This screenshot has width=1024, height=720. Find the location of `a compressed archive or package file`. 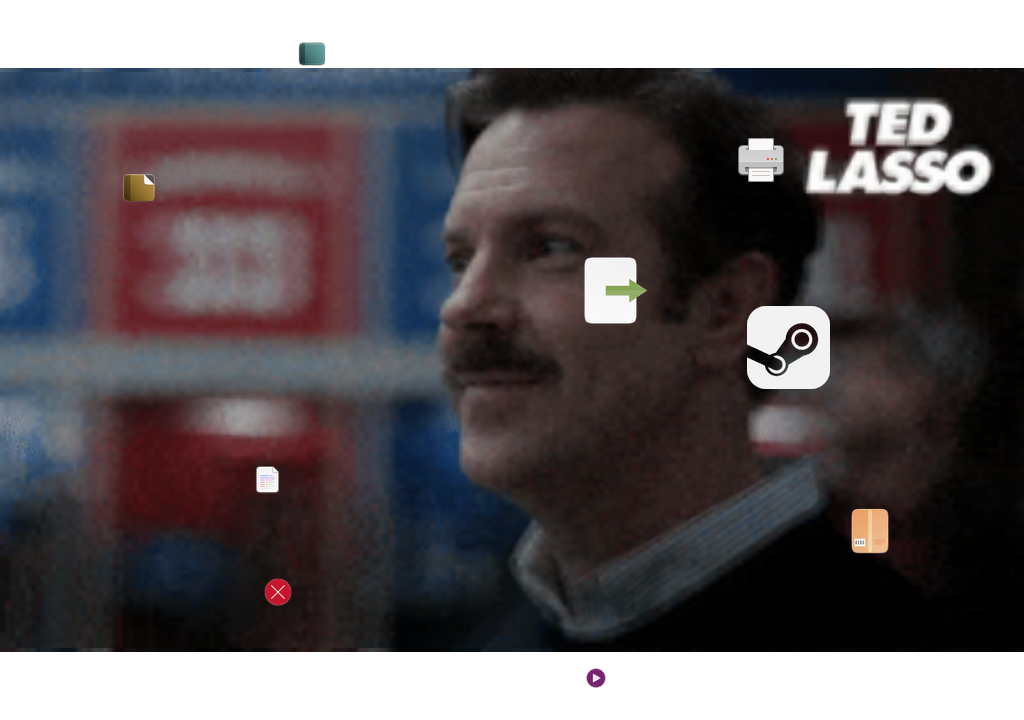

a compressed archive or package file is located at coordinates (870, 531).